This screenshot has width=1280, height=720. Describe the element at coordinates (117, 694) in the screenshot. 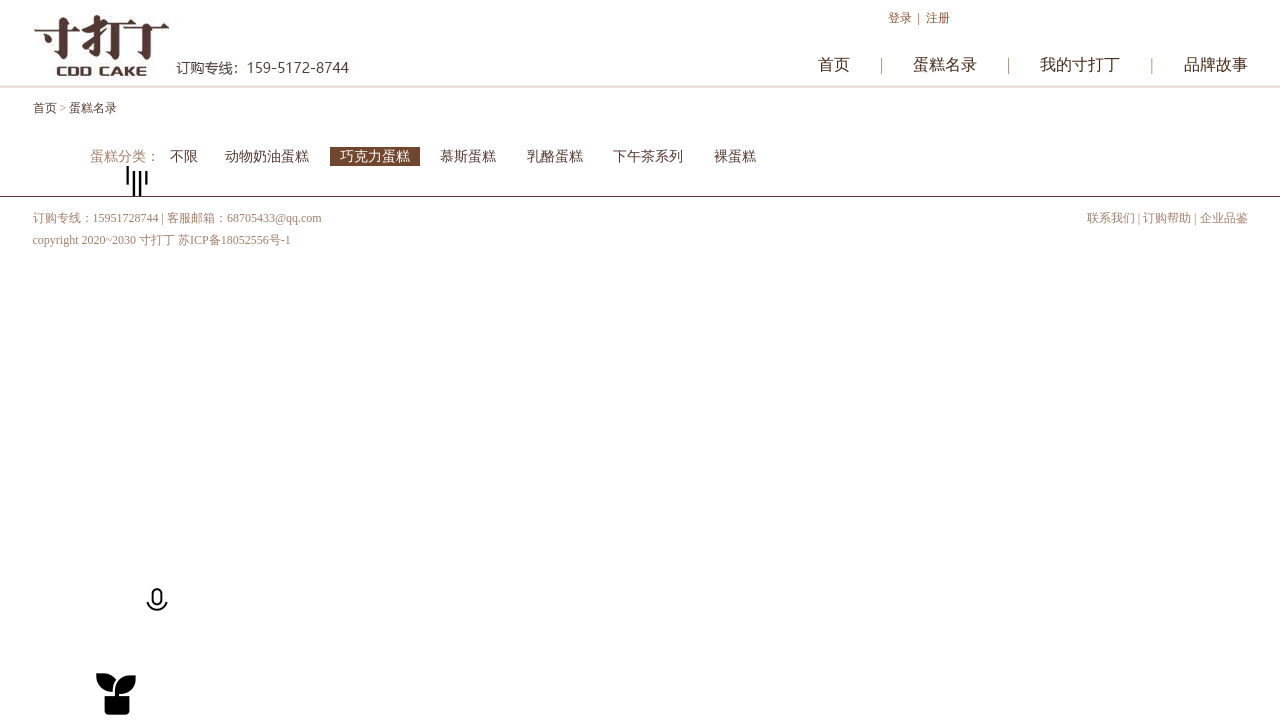

I see `access plant care or gardening features` at that location.